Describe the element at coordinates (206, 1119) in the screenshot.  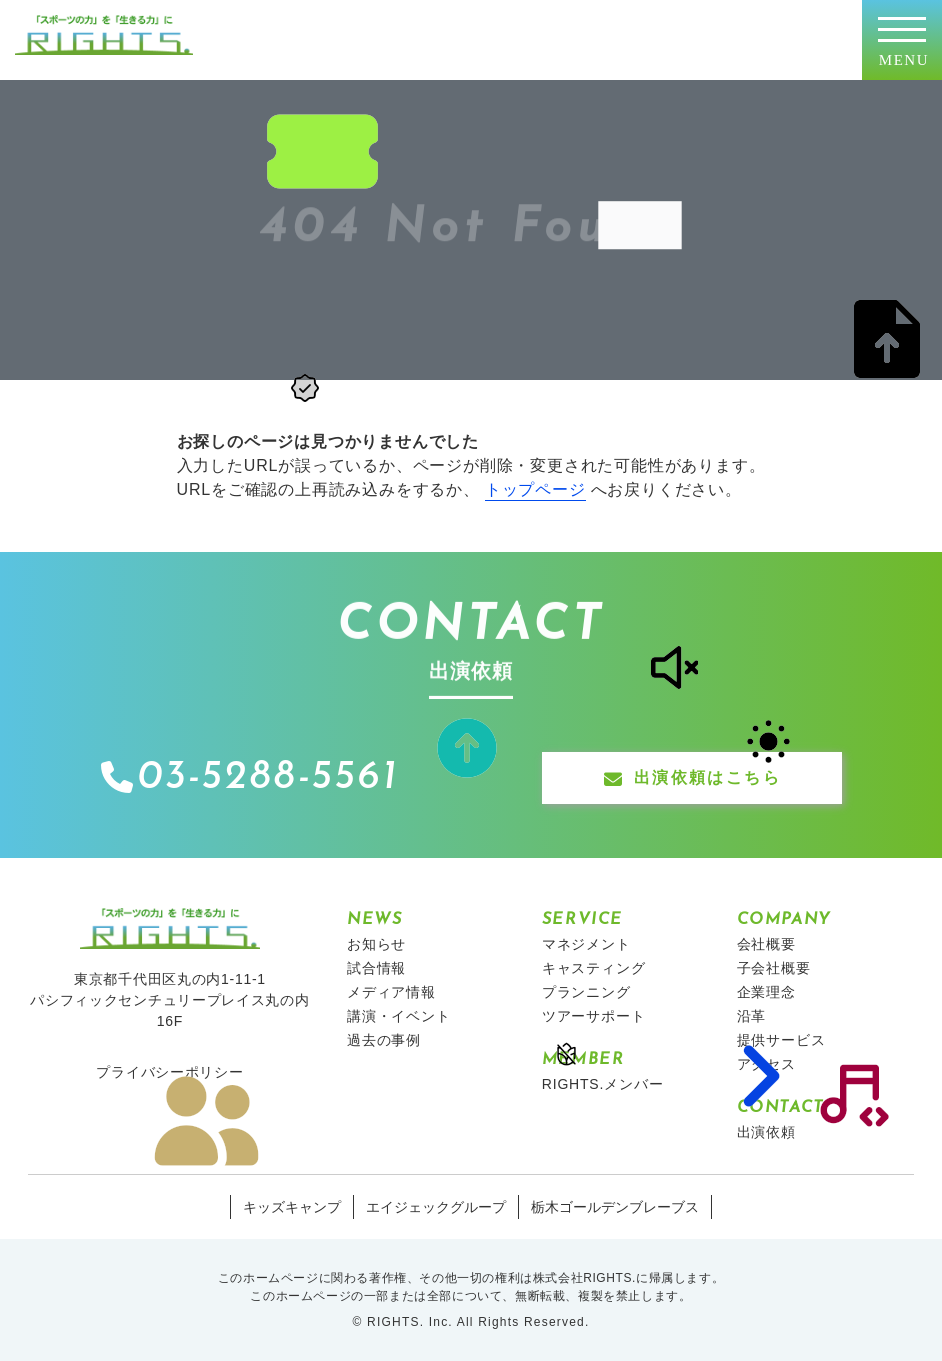
I see `view your friends list` at that location.